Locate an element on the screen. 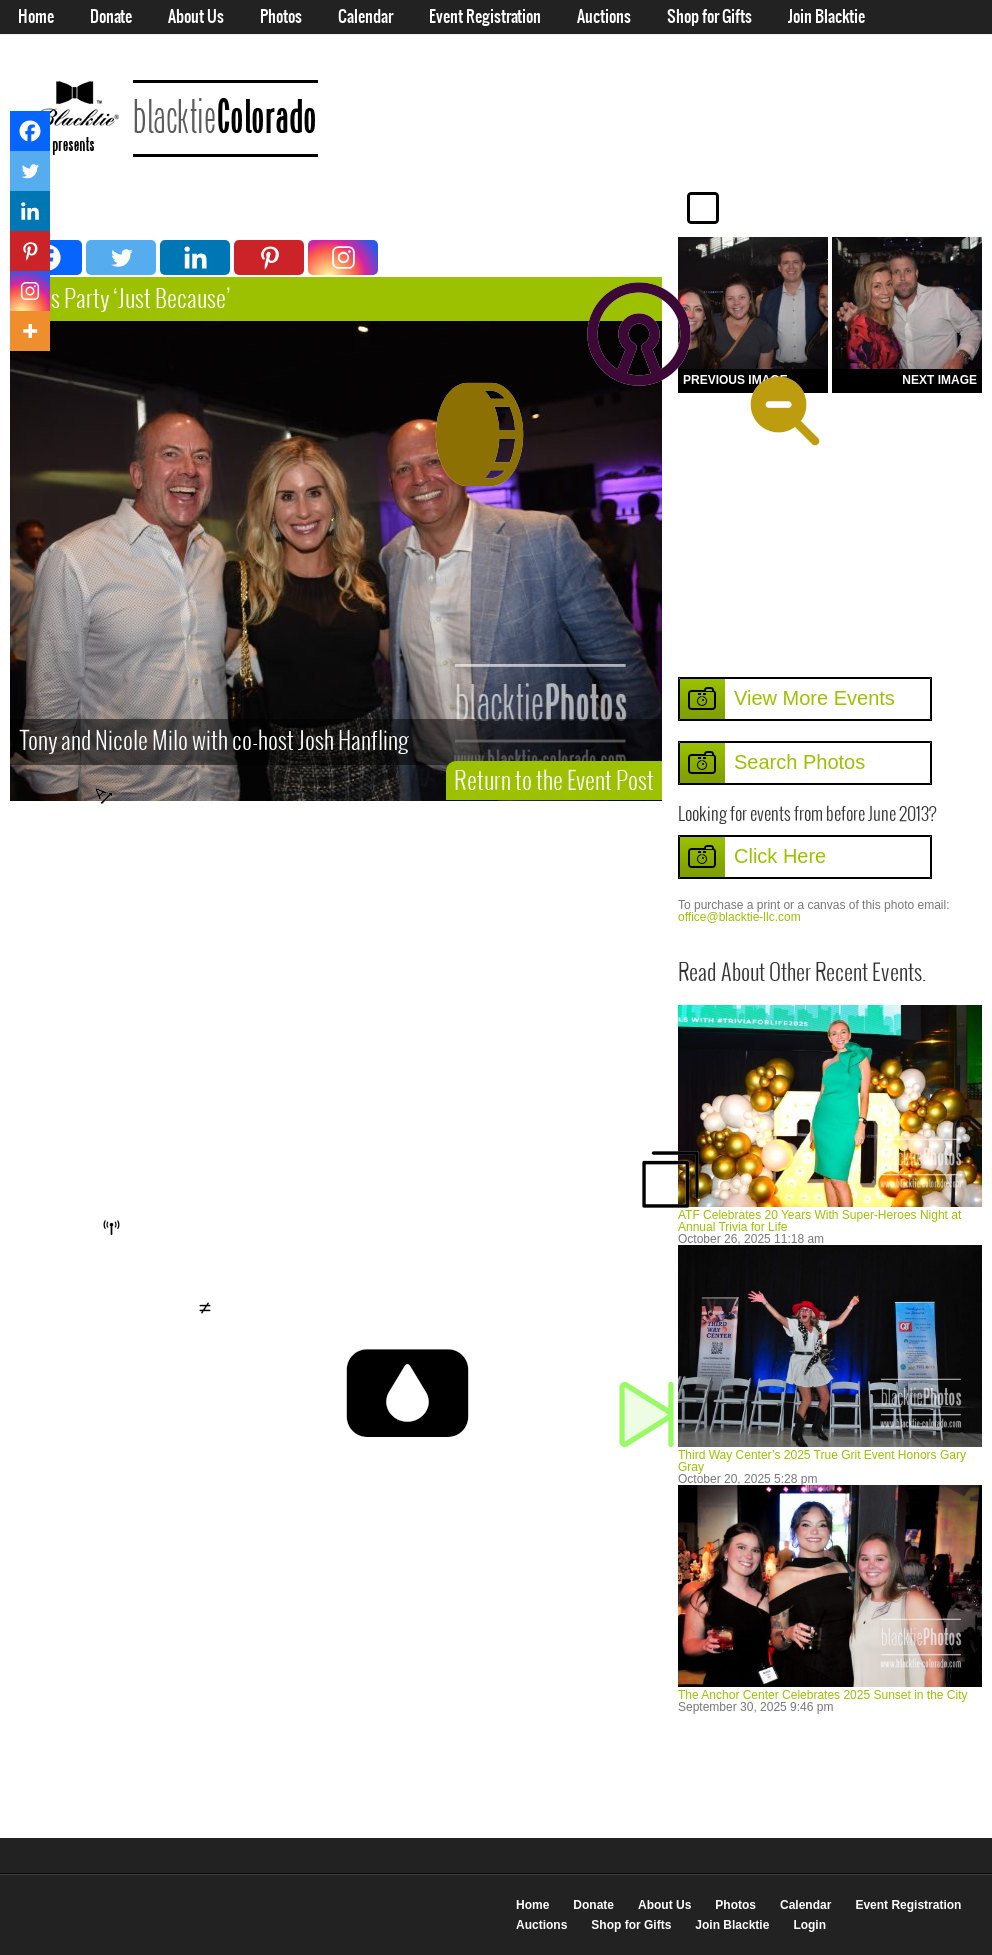 Image resolution: width=992 pixels, height=1955 pixels. rotate text at an upward angle is located at coordinates (103, 795).